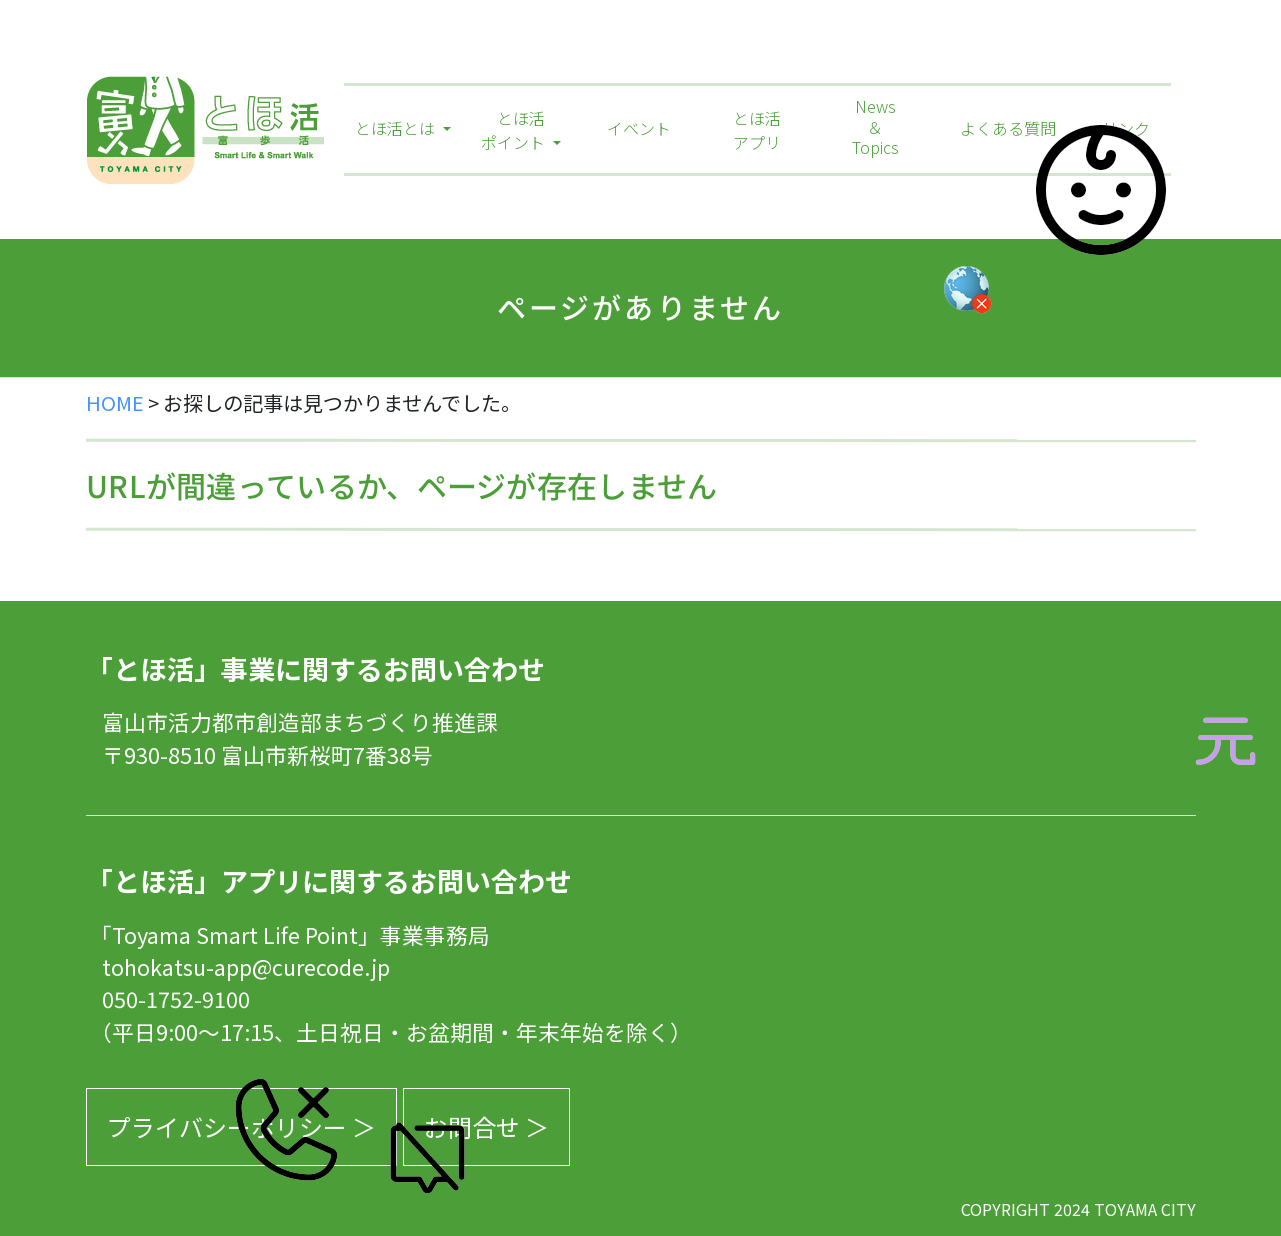 Image resolution: width=1281 pixels, height=1236 pixels. I want to click on end or decline a phone call, so click(288, 1127).